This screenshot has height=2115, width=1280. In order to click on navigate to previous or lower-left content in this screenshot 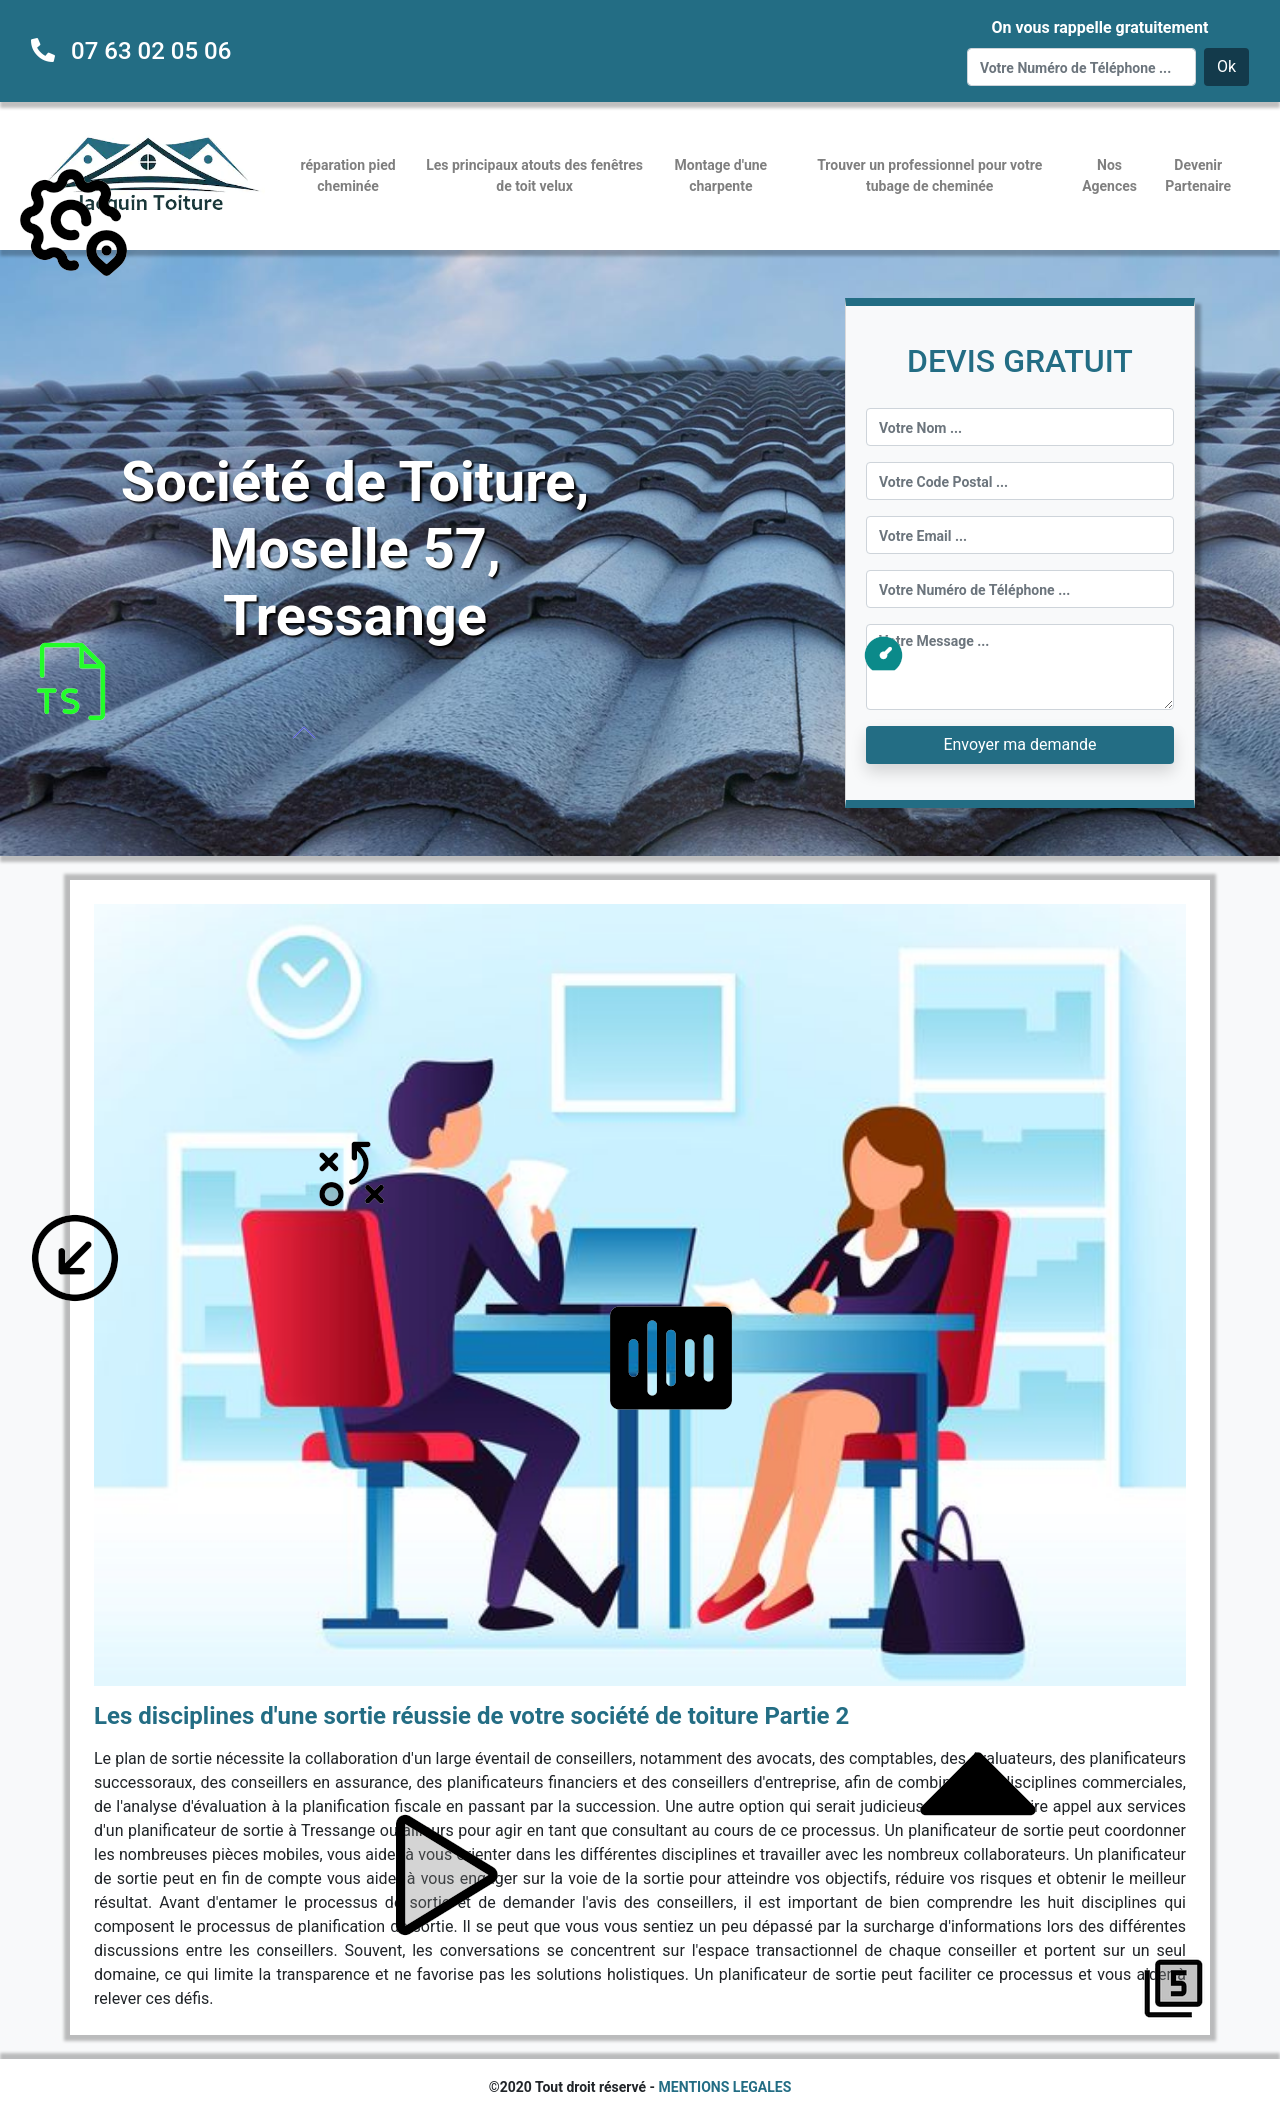, I will do `click(75, 1258)`.